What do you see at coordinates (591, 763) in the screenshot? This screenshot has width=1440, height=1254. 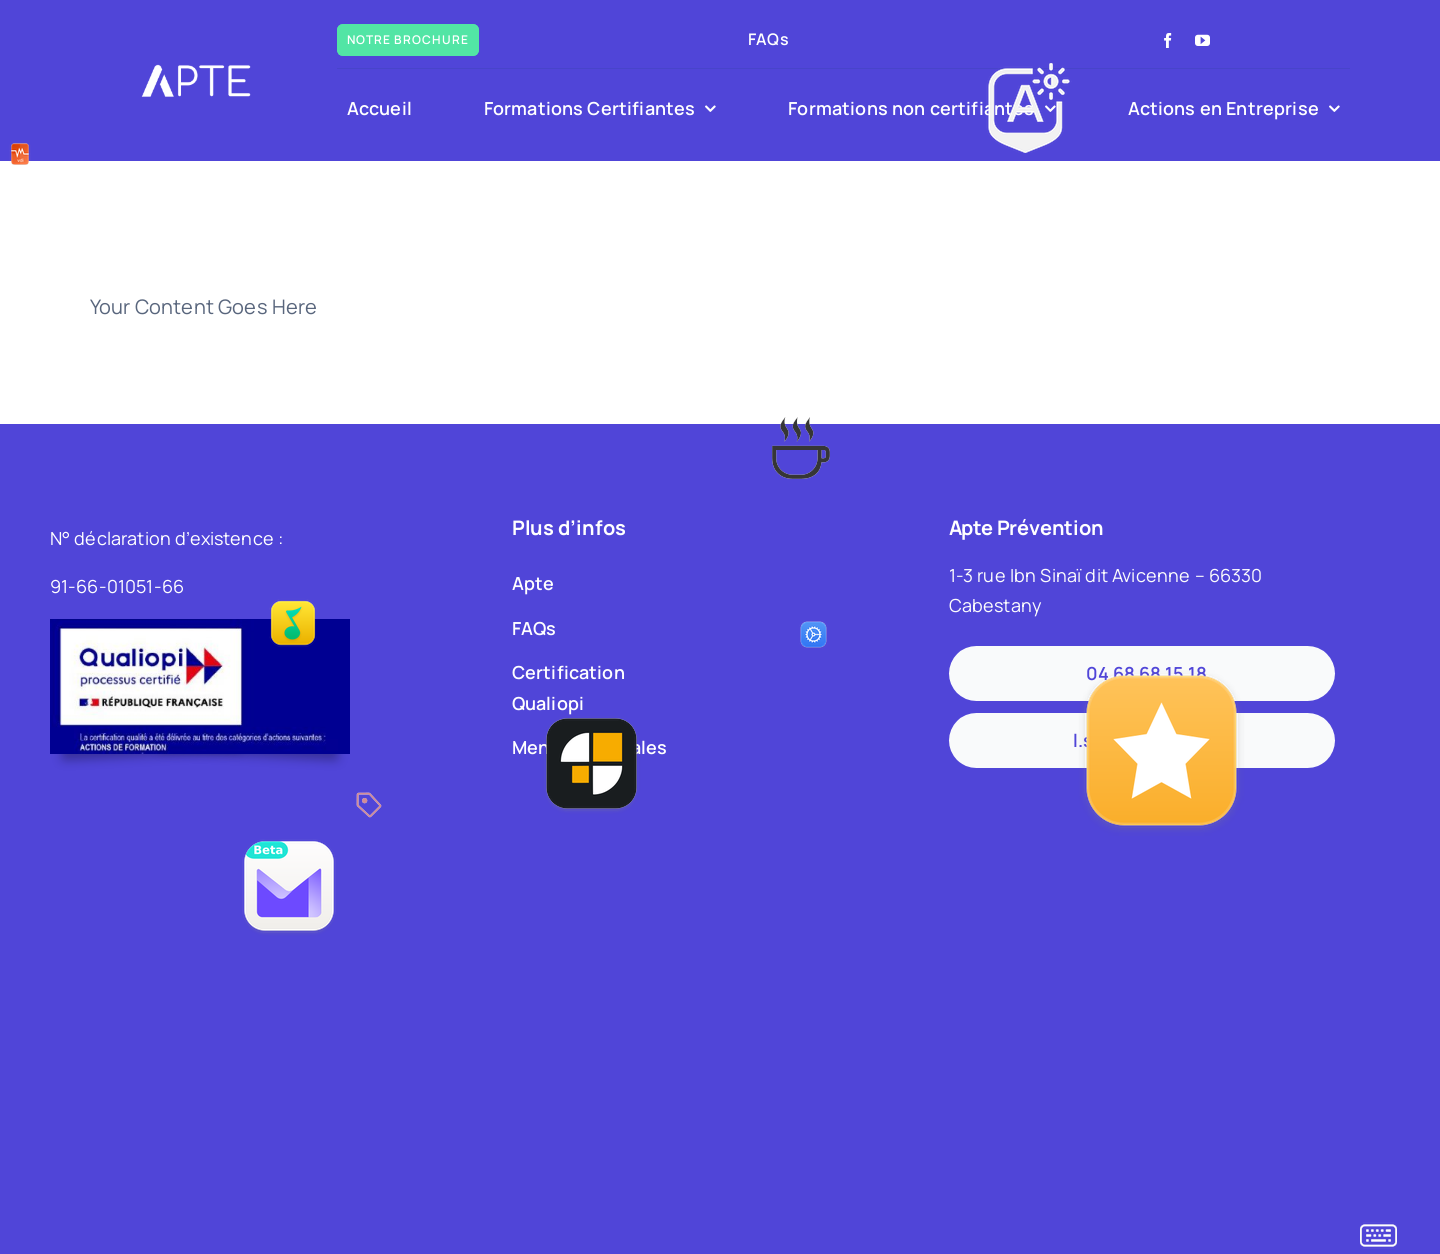 I see `launch shapez 2 game` at bounding box center [591, 763].